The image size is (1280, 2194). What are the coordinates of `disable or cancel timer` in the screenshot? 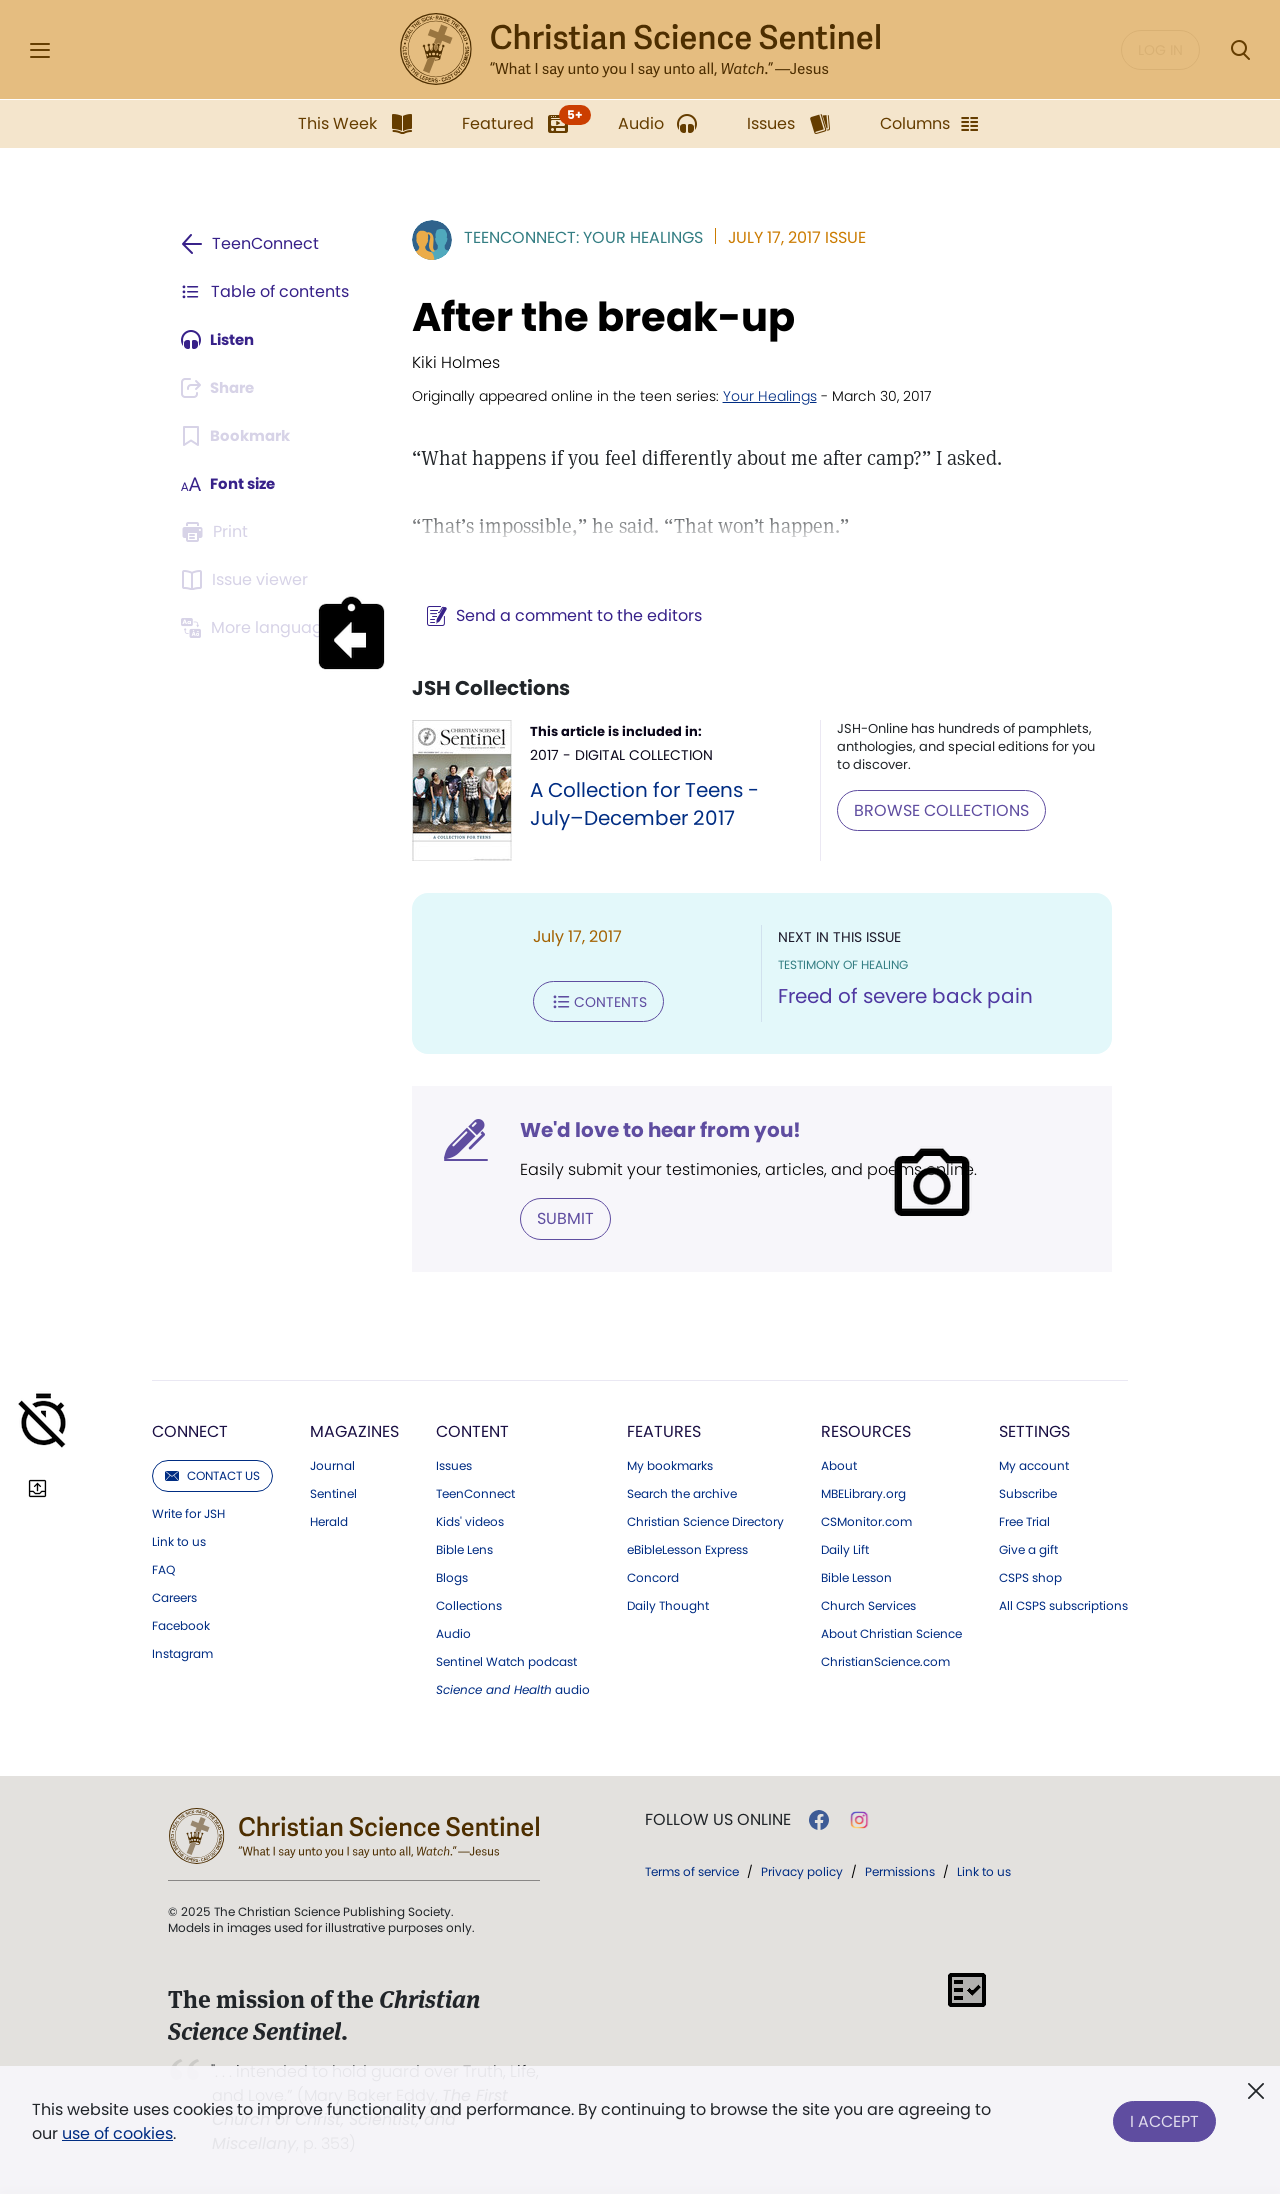 It's located at (43, 1420).